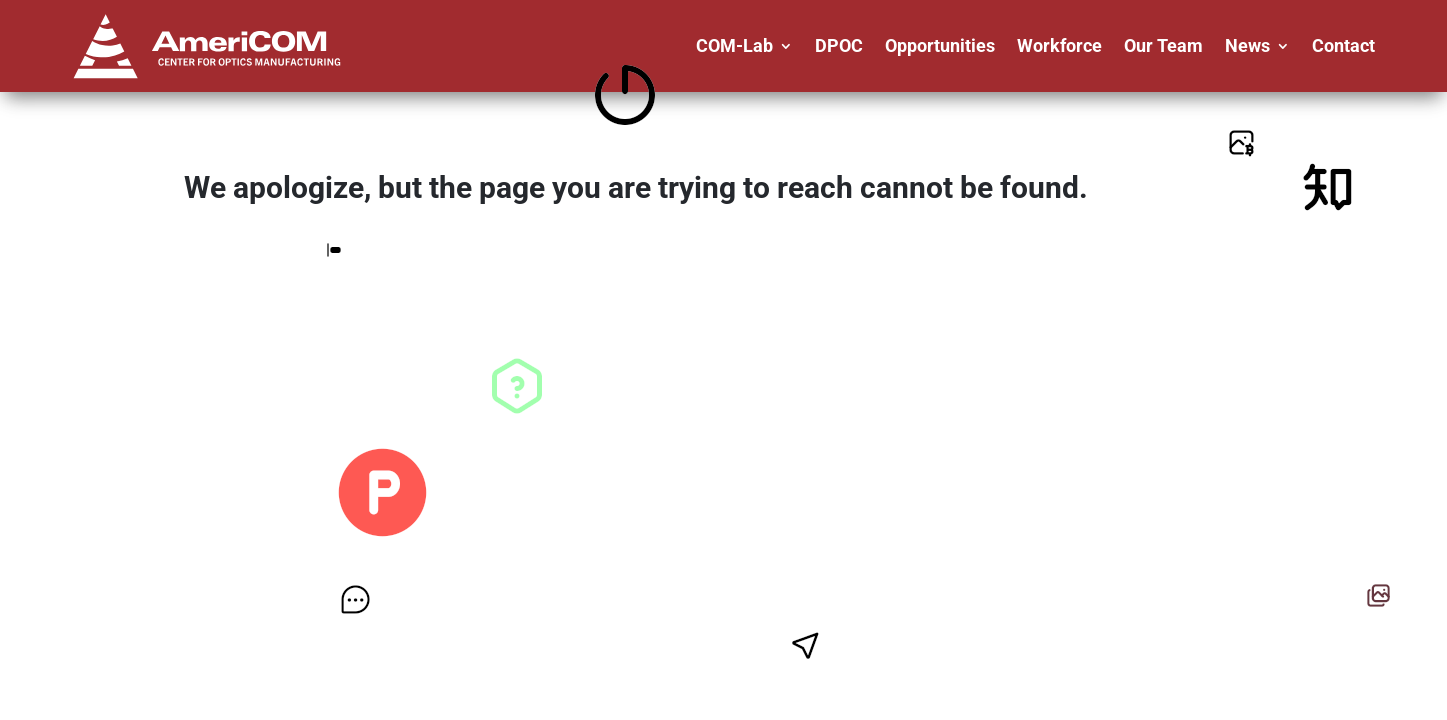 The image size is (1447, 720). Describe the element at coordinates (1328, 187) in the screenshot. I see `open zhihu app` at that location.